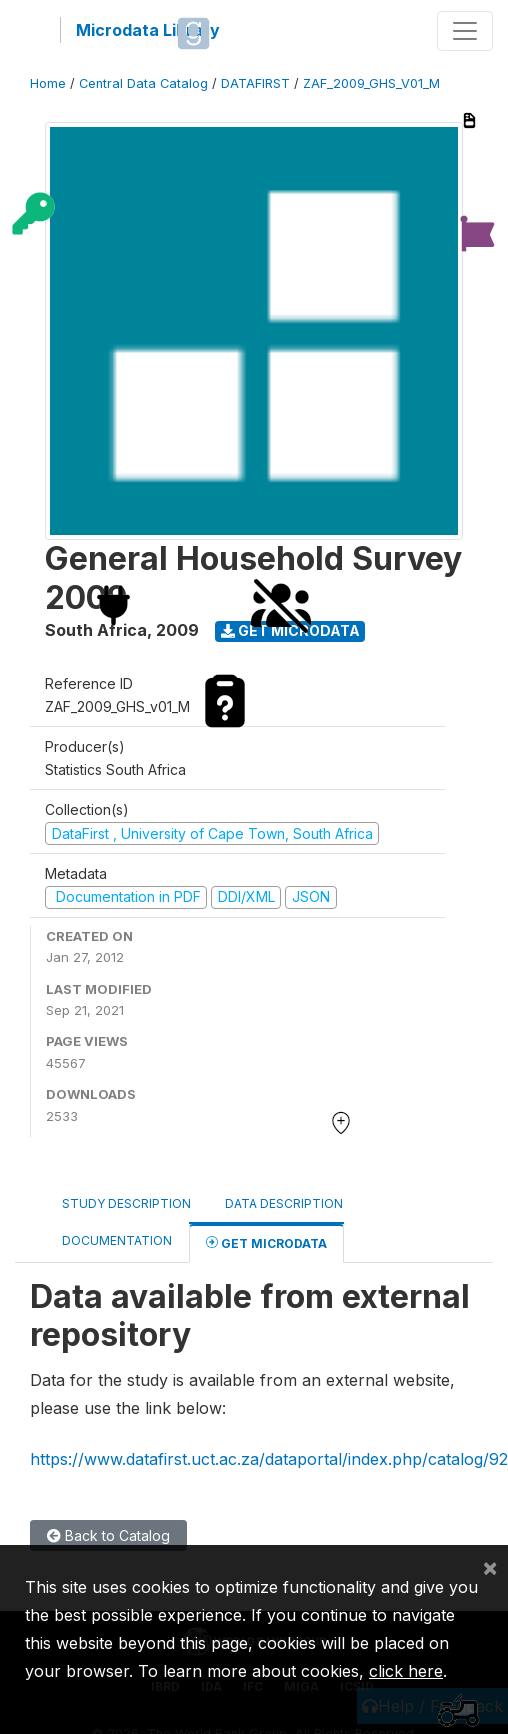 The height and width of the screenshot is (1734, 508). I want to click on view invoice or billing document, so click(469, 120).